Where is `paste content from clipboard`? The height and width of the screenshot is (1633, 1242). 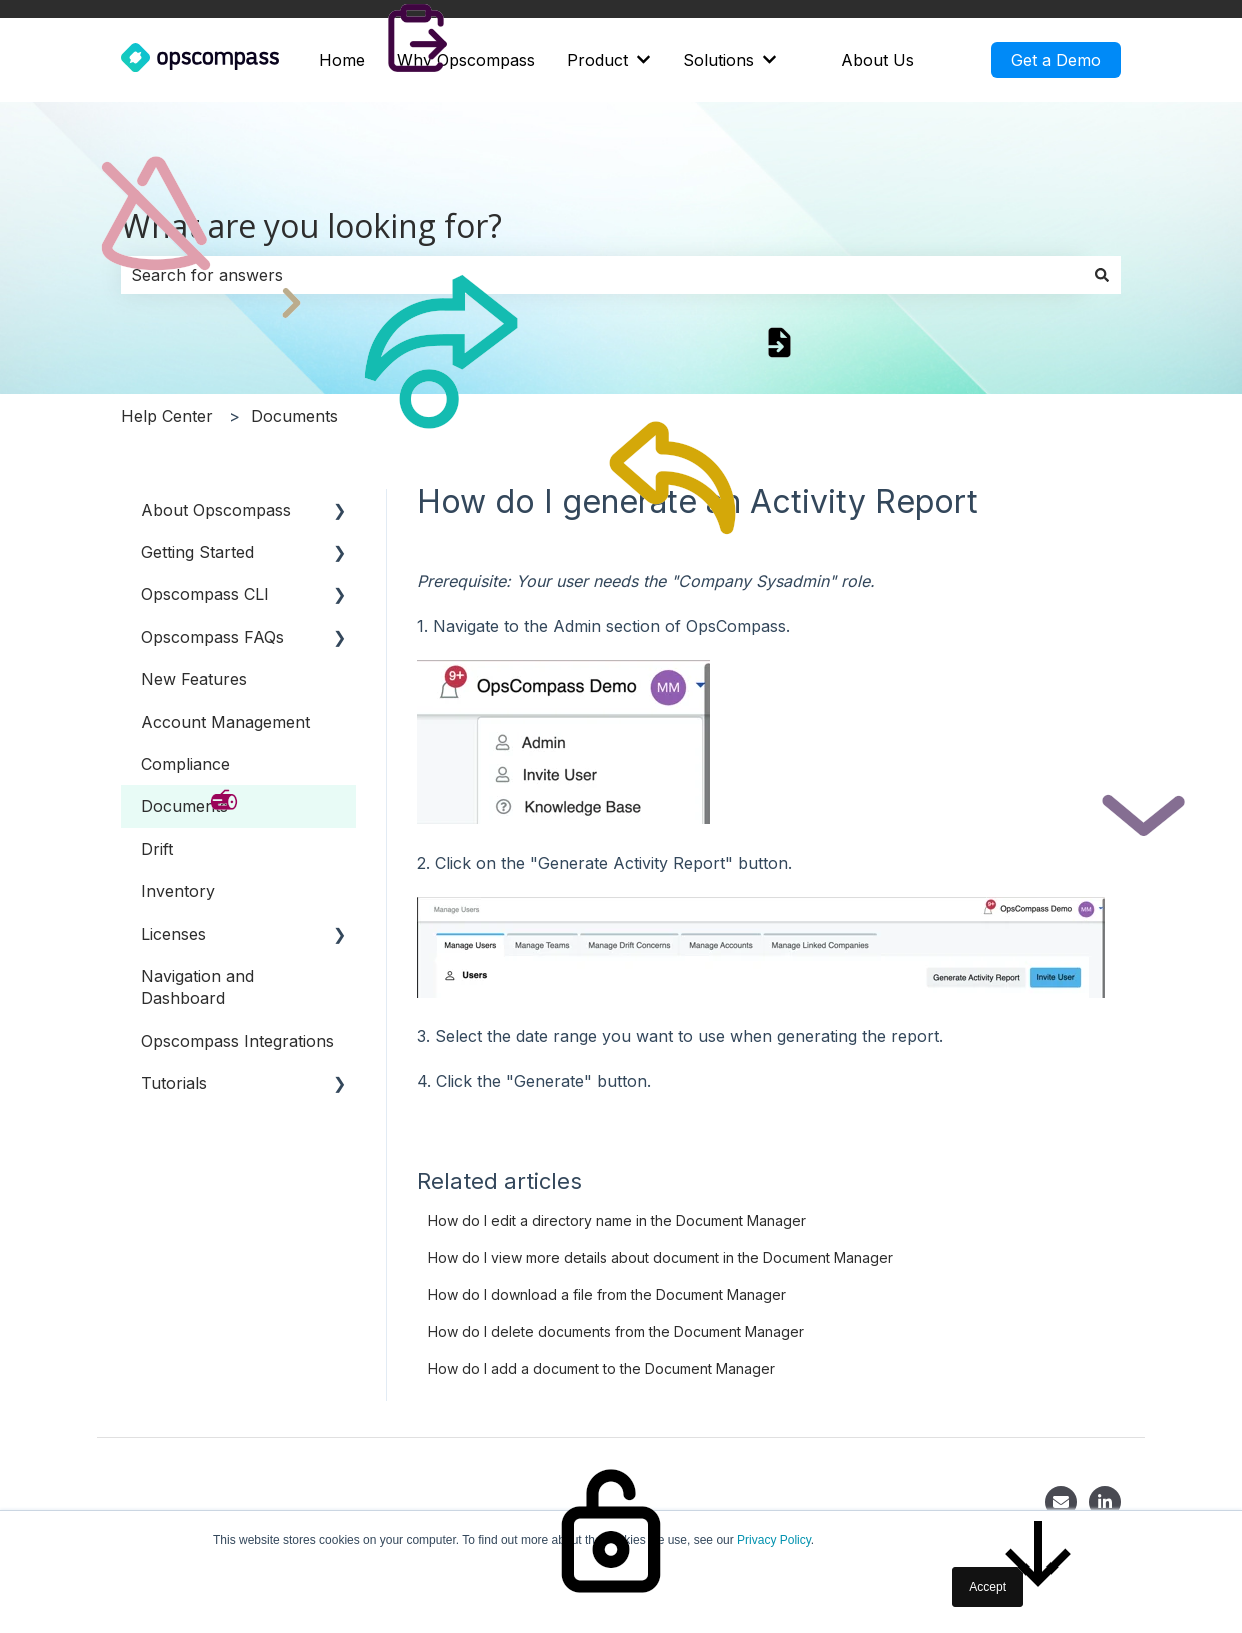 paste content from clipboard is located at coordinates (416, 38).